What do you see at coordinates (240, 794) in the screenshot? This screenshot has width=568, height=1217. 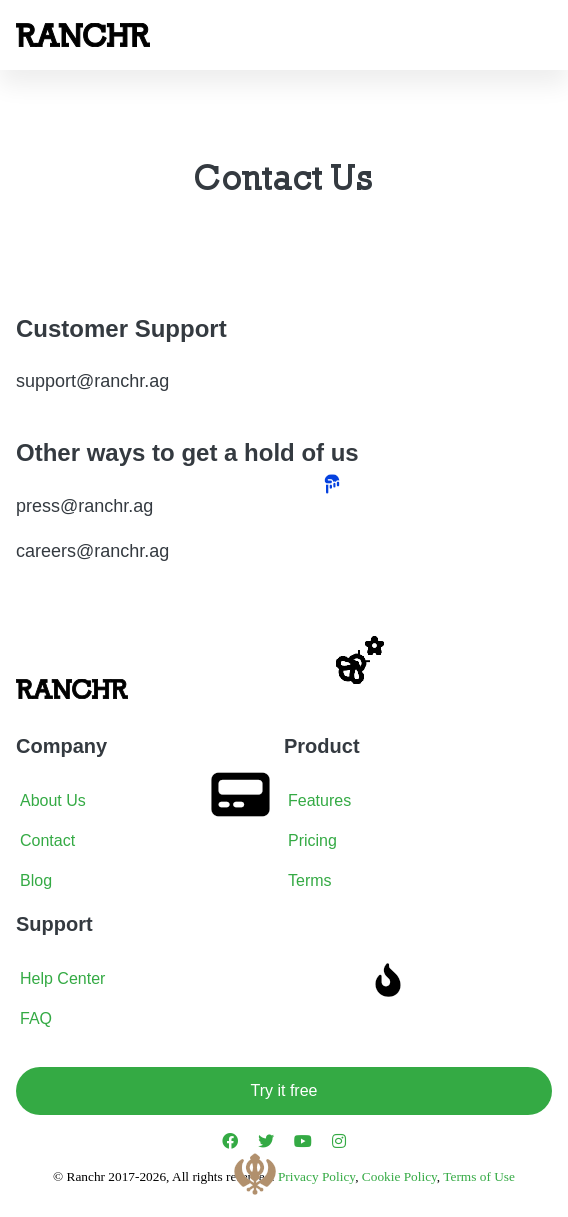 I see `indicates pager or beeper device` at bounding box center [240, 794].